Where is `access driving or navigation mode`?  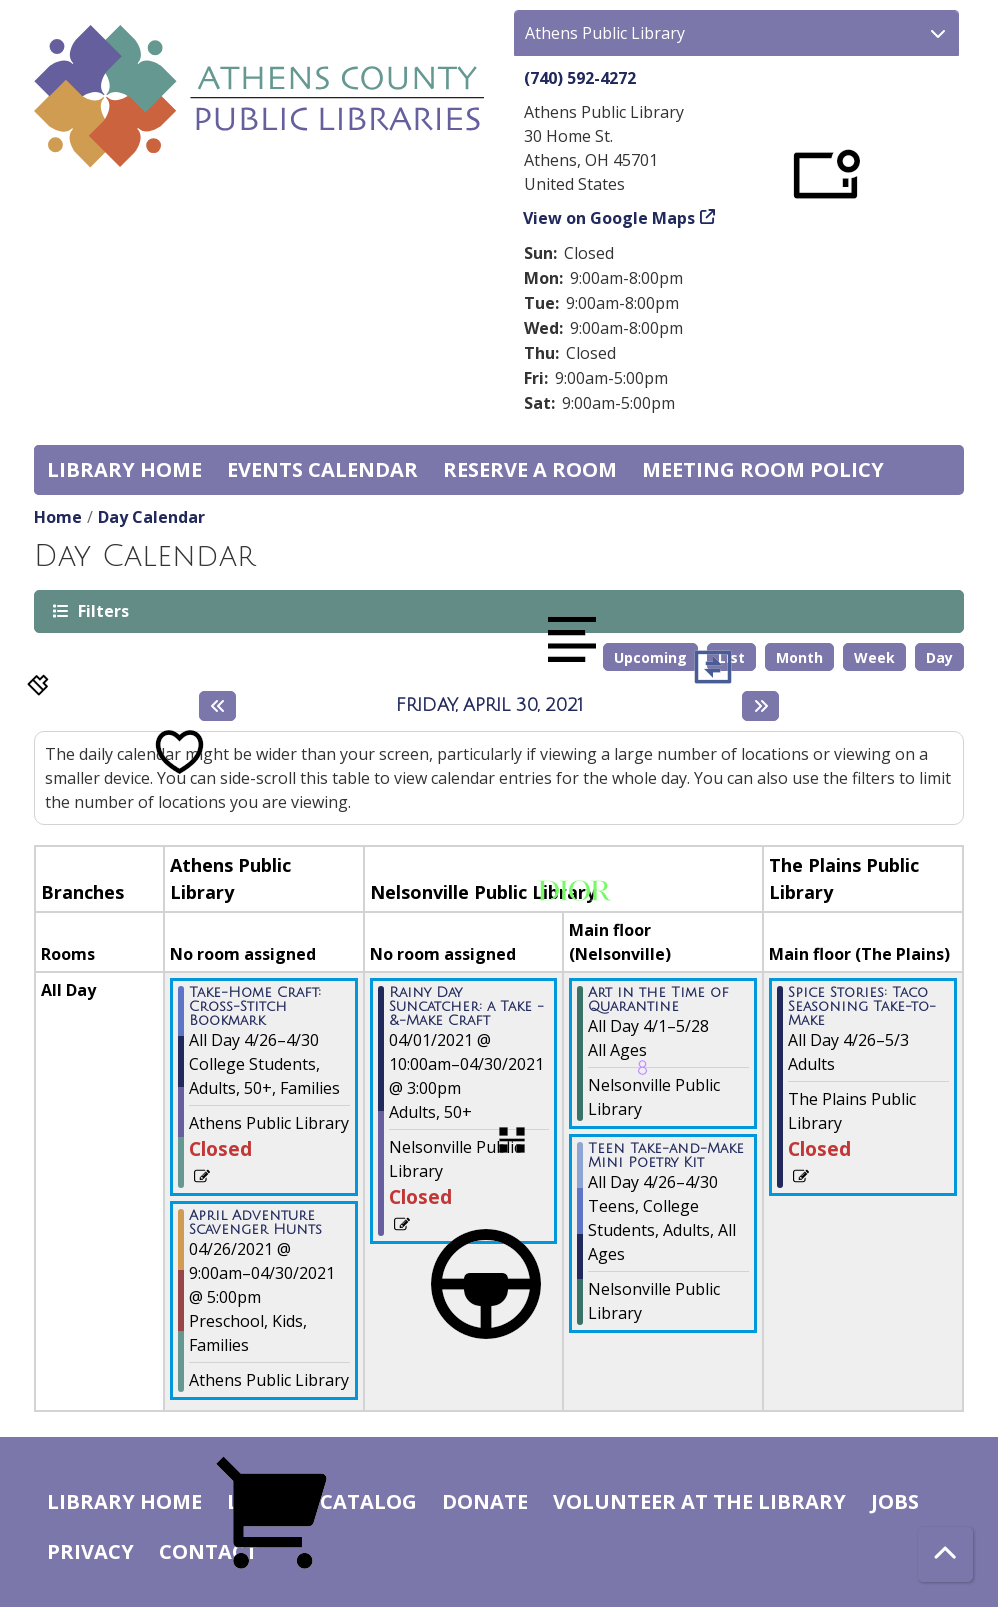 access driving or navigation mode is located at coordinates (486, 1284).